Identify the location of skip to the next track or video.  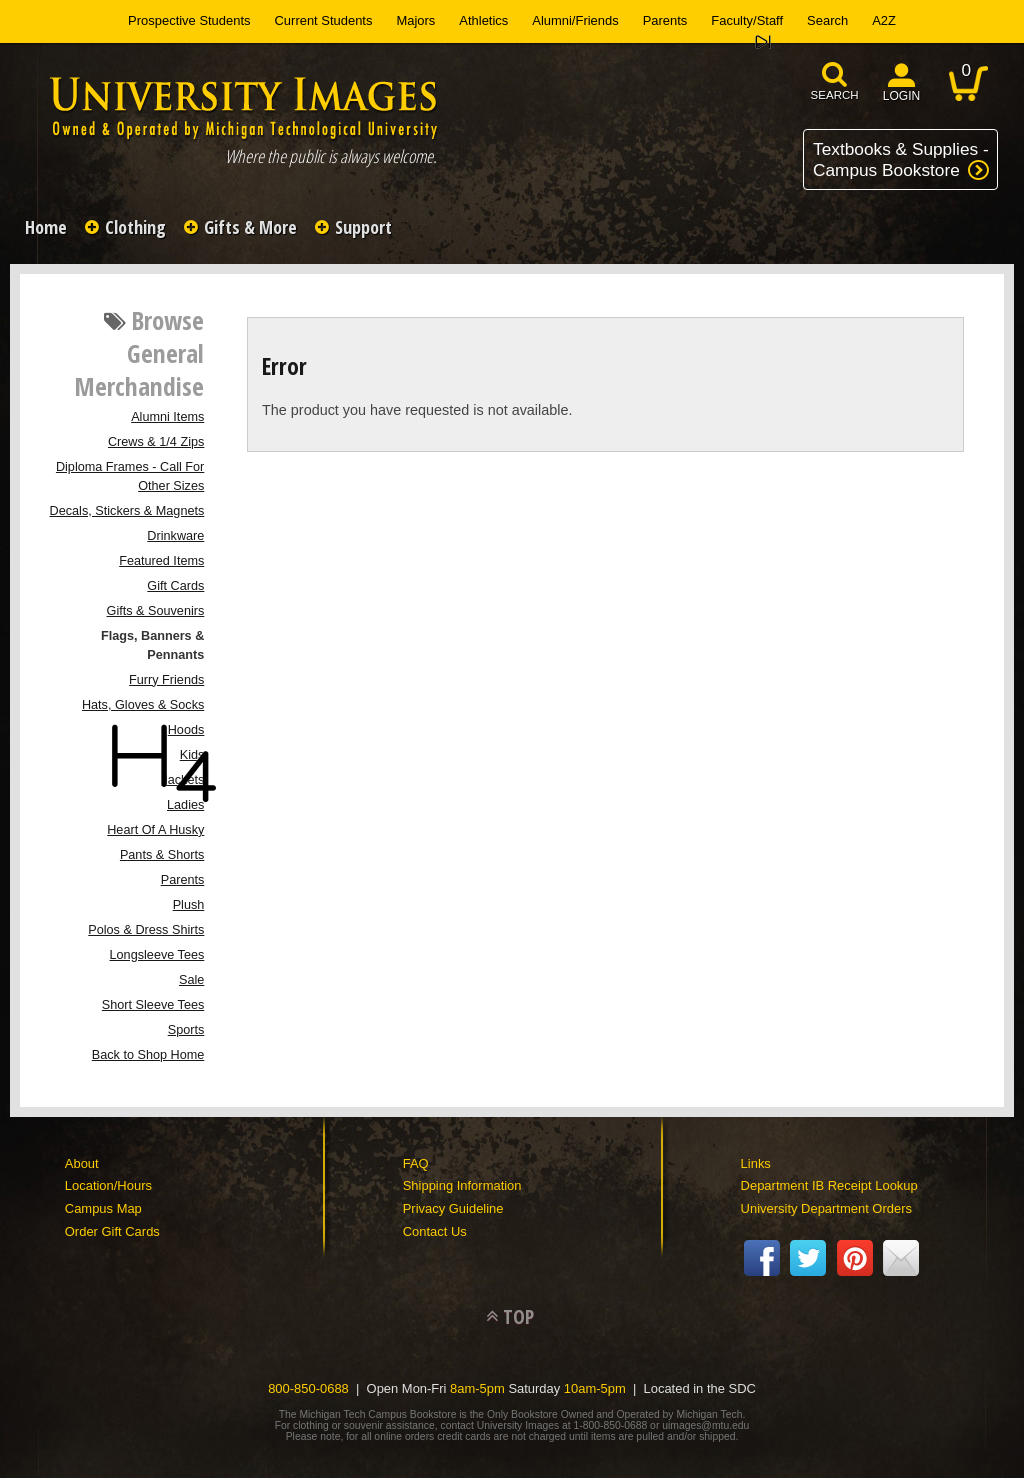
(763, 42).